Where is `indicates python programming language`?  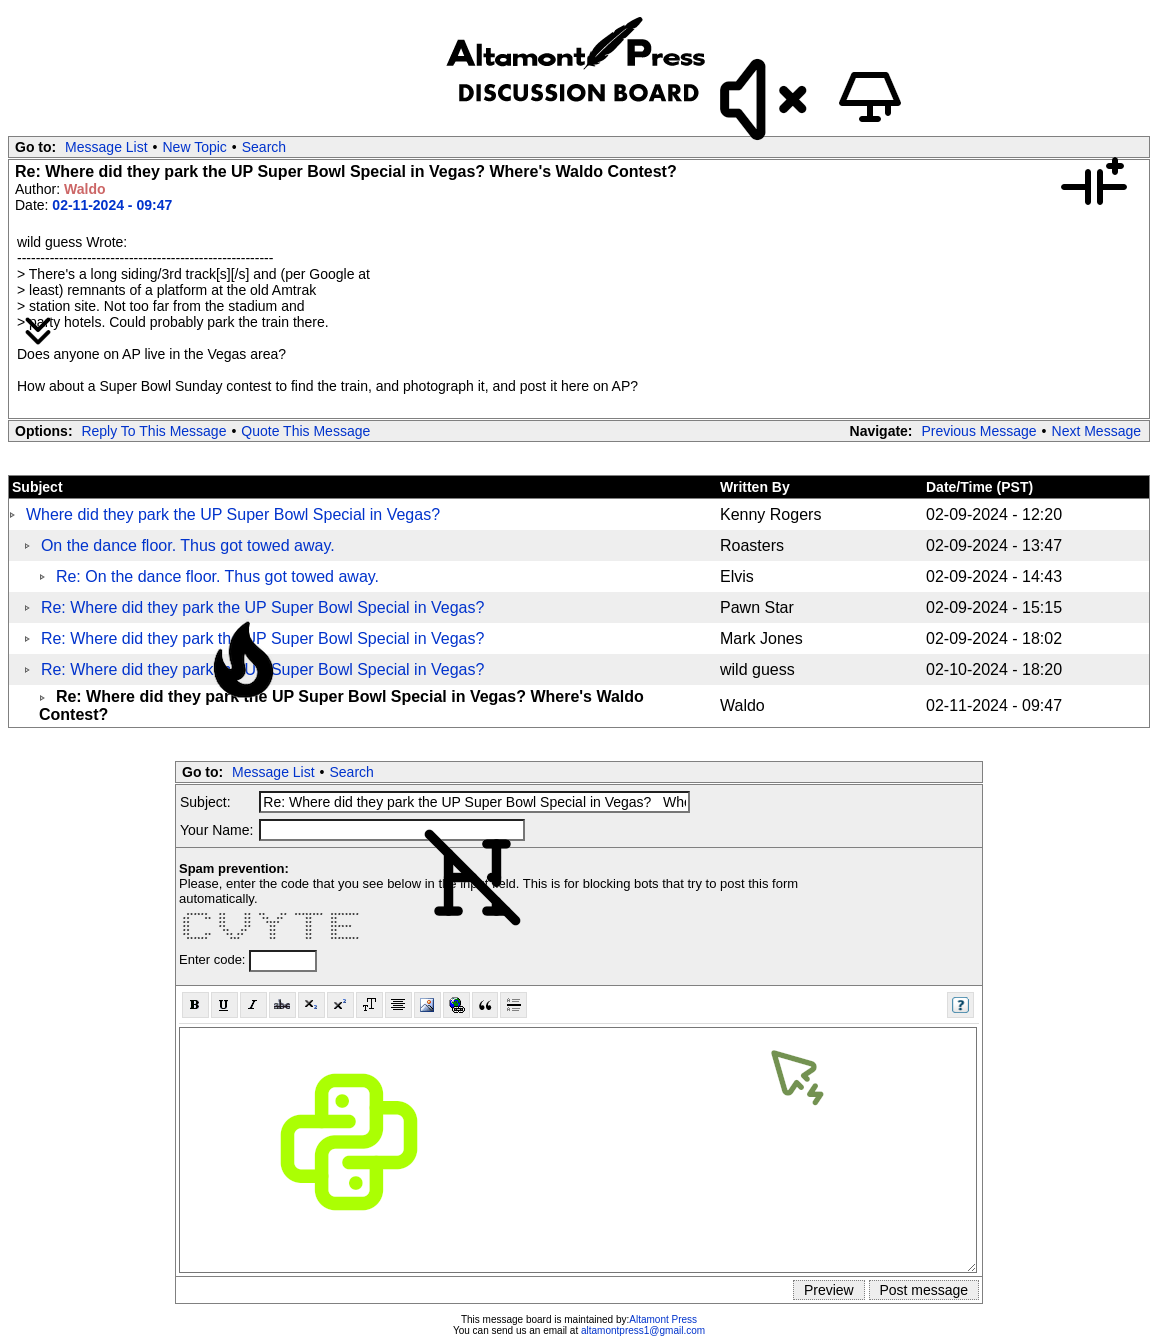 indicates python programming language is located at coordinates (349, 1142).